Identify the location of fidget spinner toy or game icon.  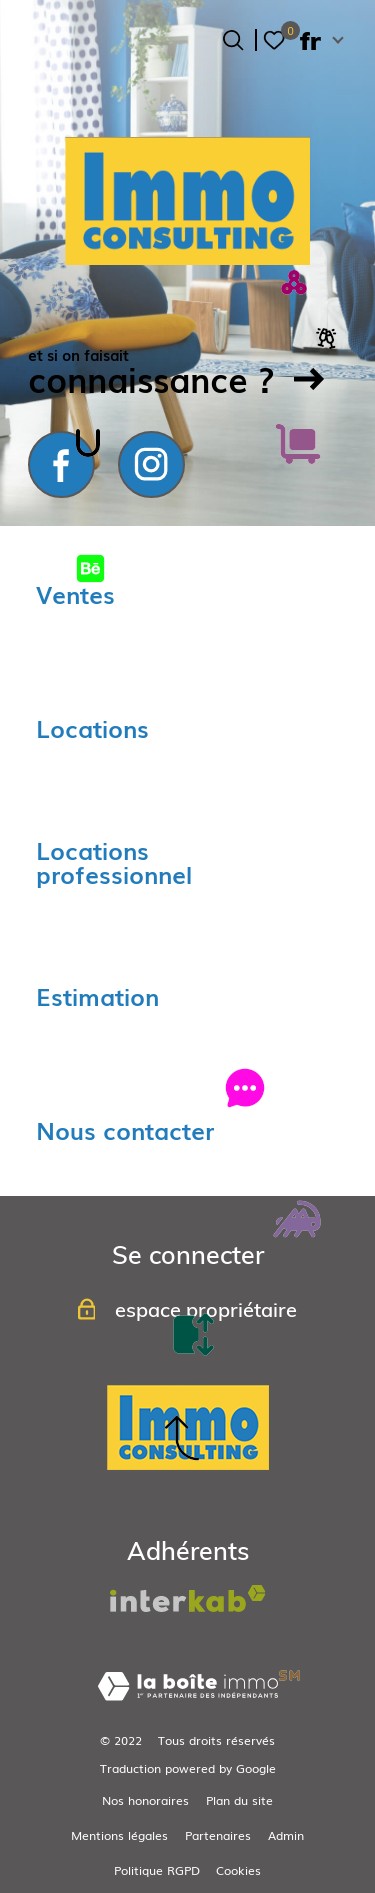
(294, 284).